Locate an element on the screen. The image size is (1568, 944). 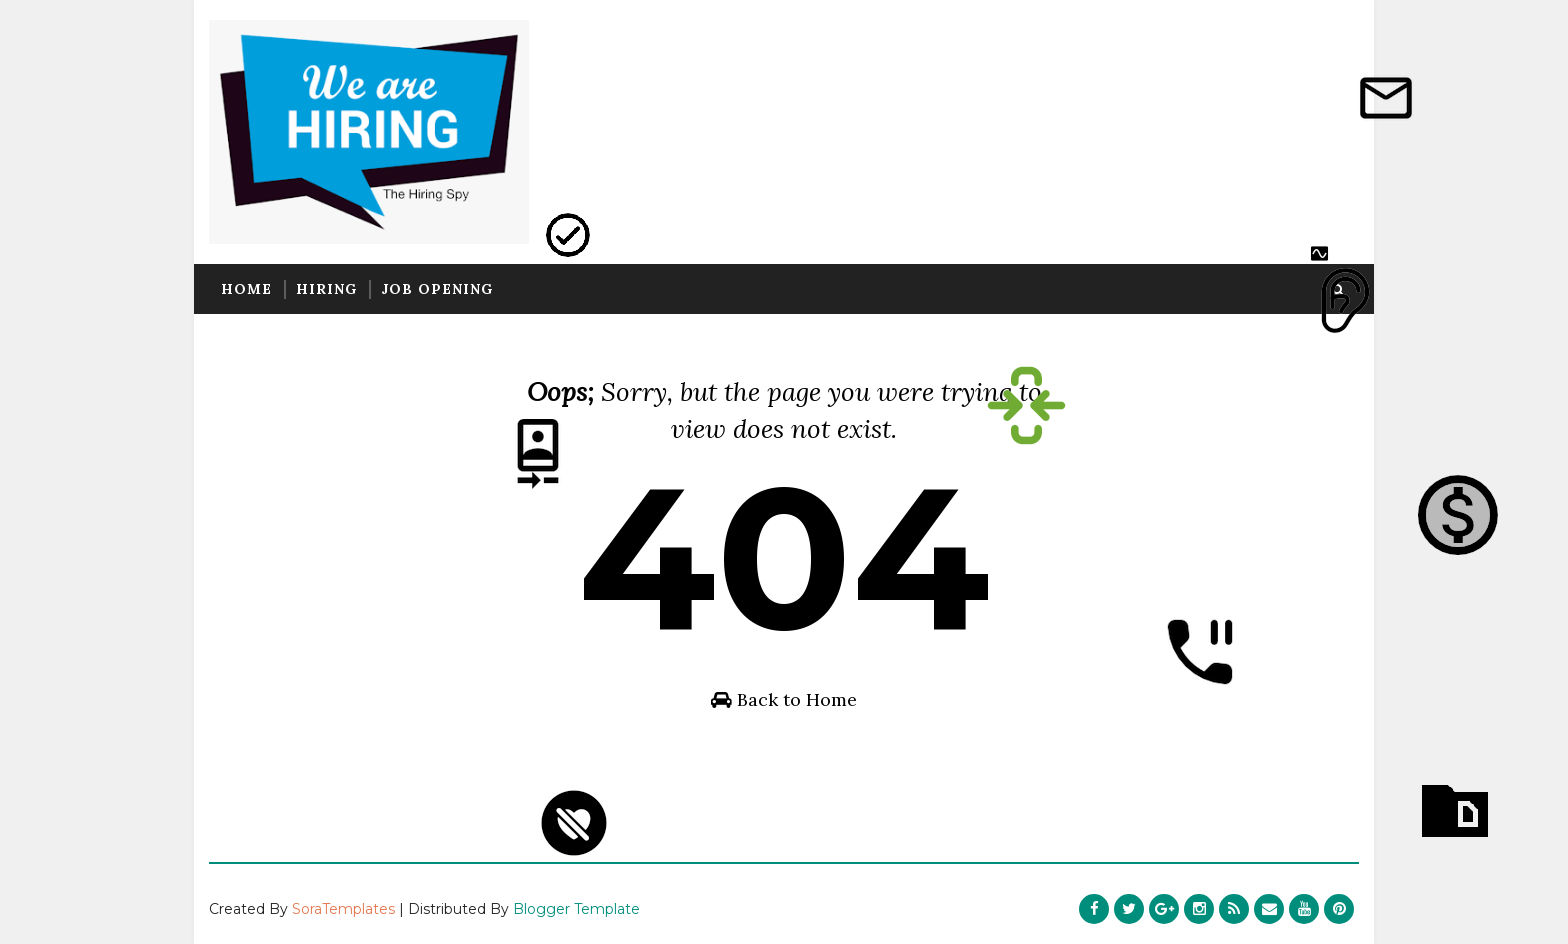
narrow the viewport width is located at coordinates (1026, 405).